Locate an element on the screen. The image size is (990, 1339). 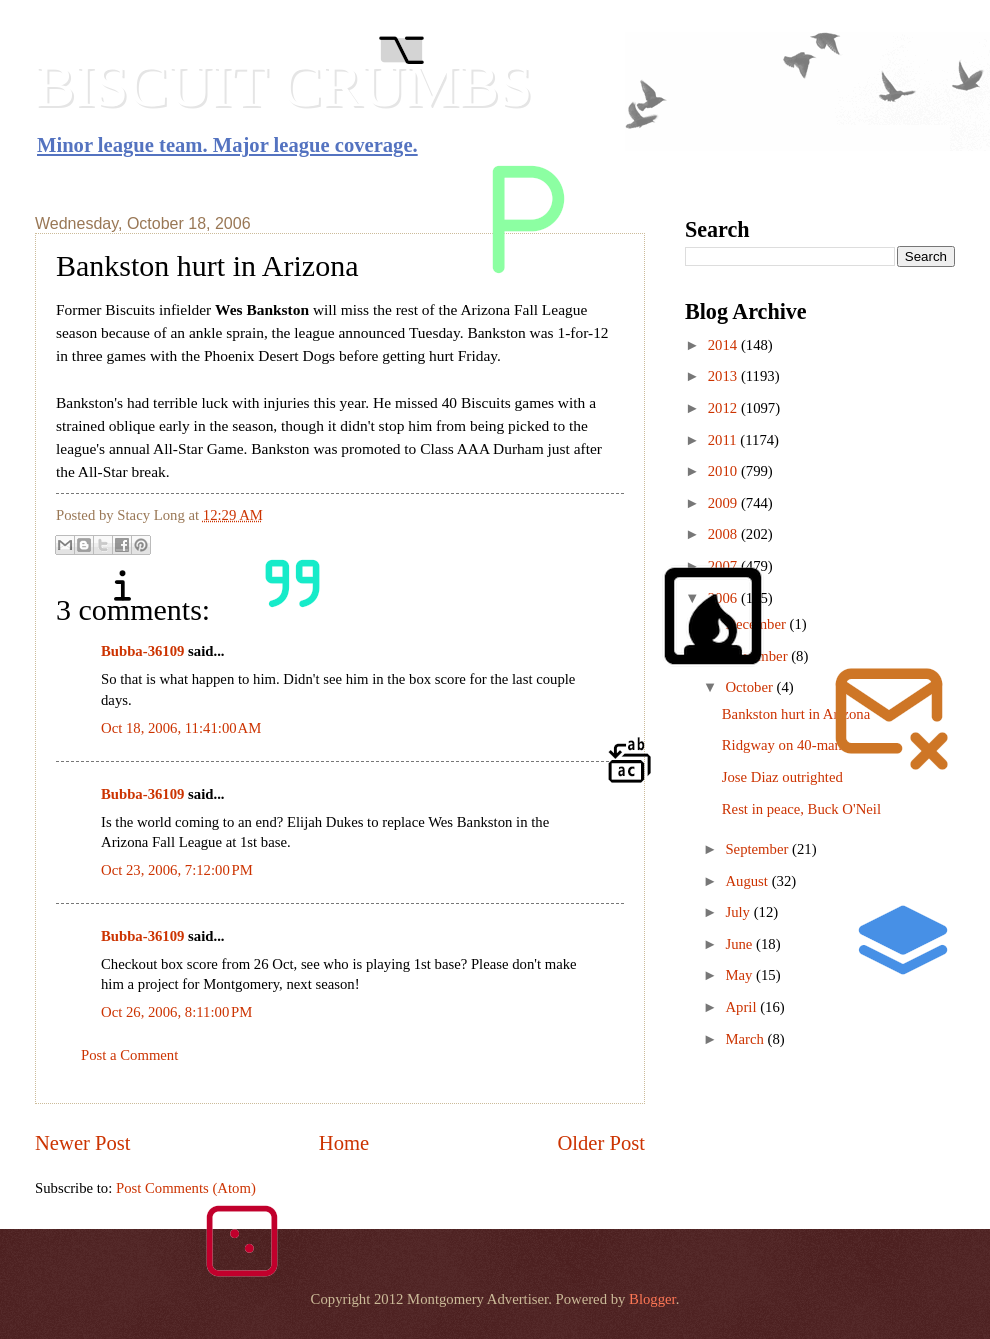
delete an email message is located at coordinates (889, 711).